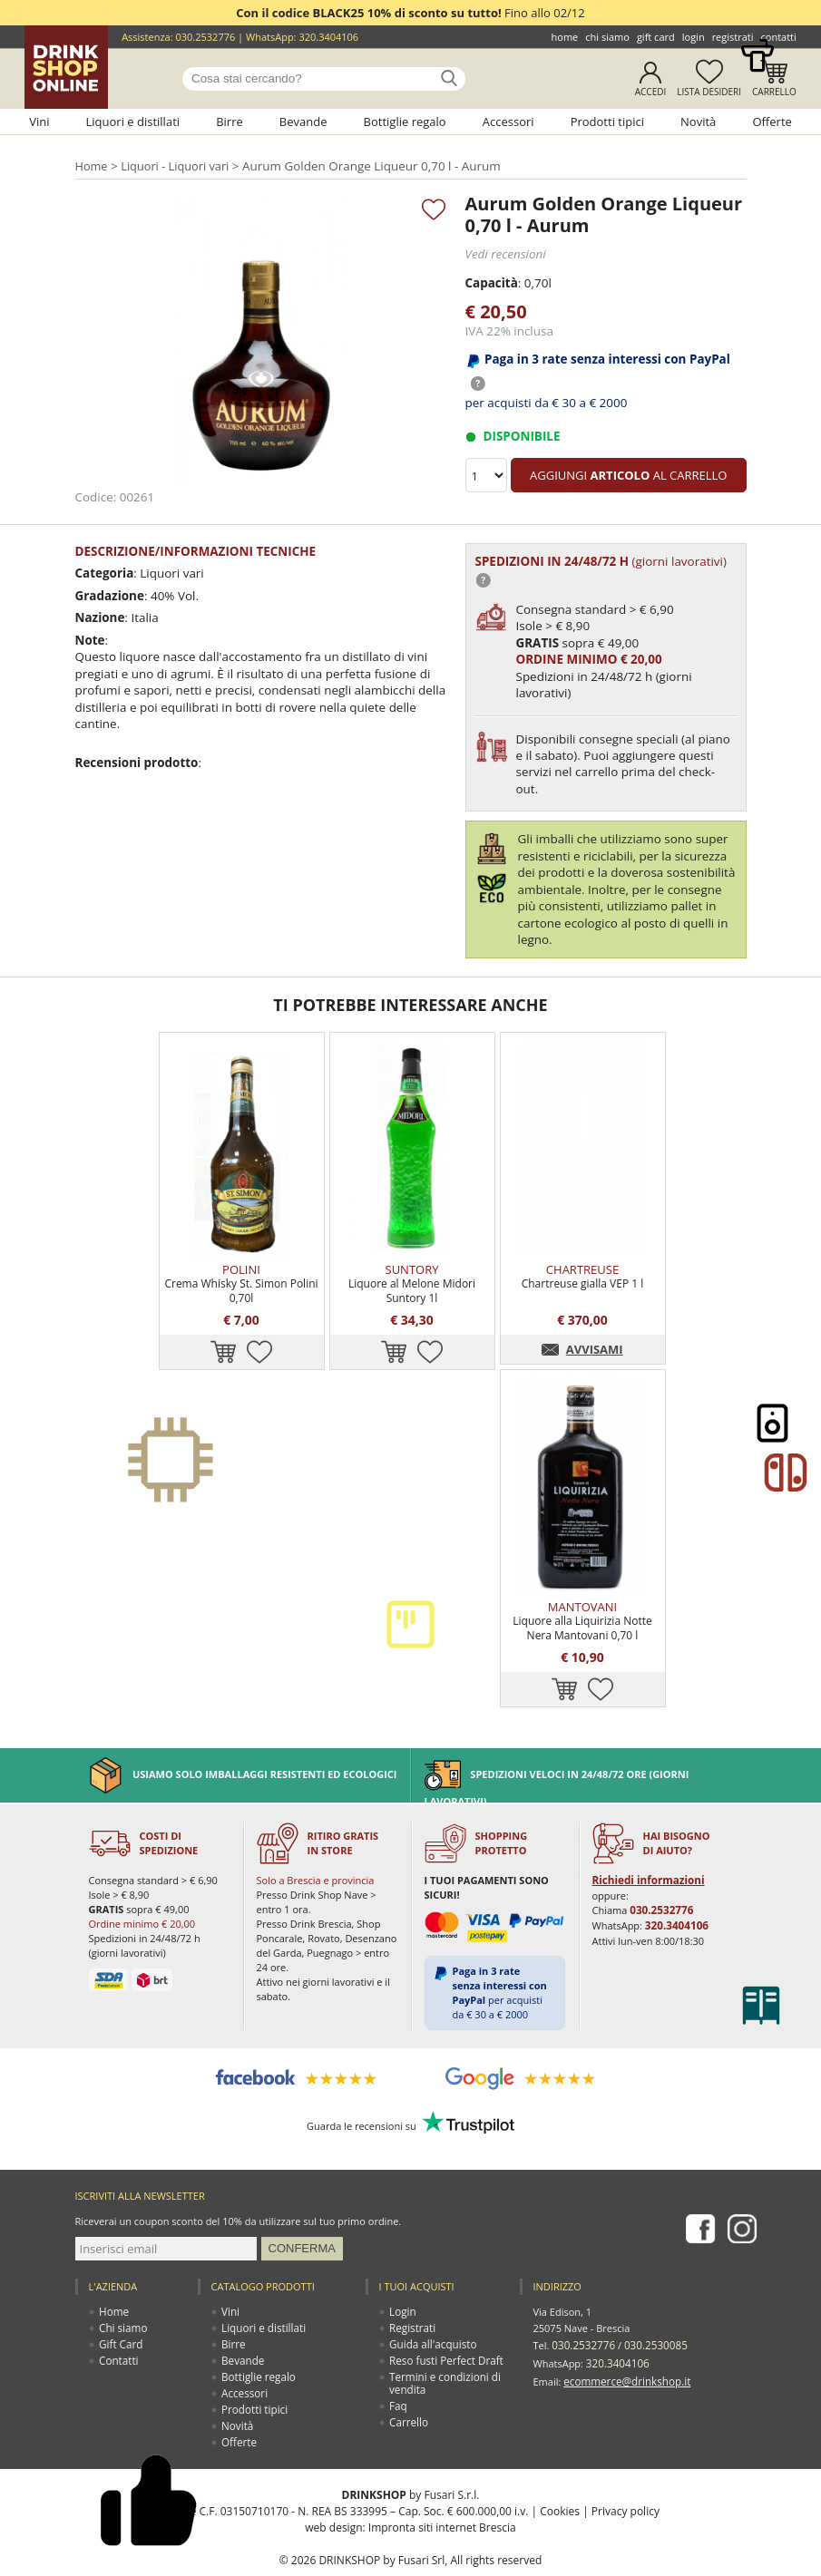 This screenshot has width=821, height=2576. I want to click on view hardware or processor information, so click(173, 1463).